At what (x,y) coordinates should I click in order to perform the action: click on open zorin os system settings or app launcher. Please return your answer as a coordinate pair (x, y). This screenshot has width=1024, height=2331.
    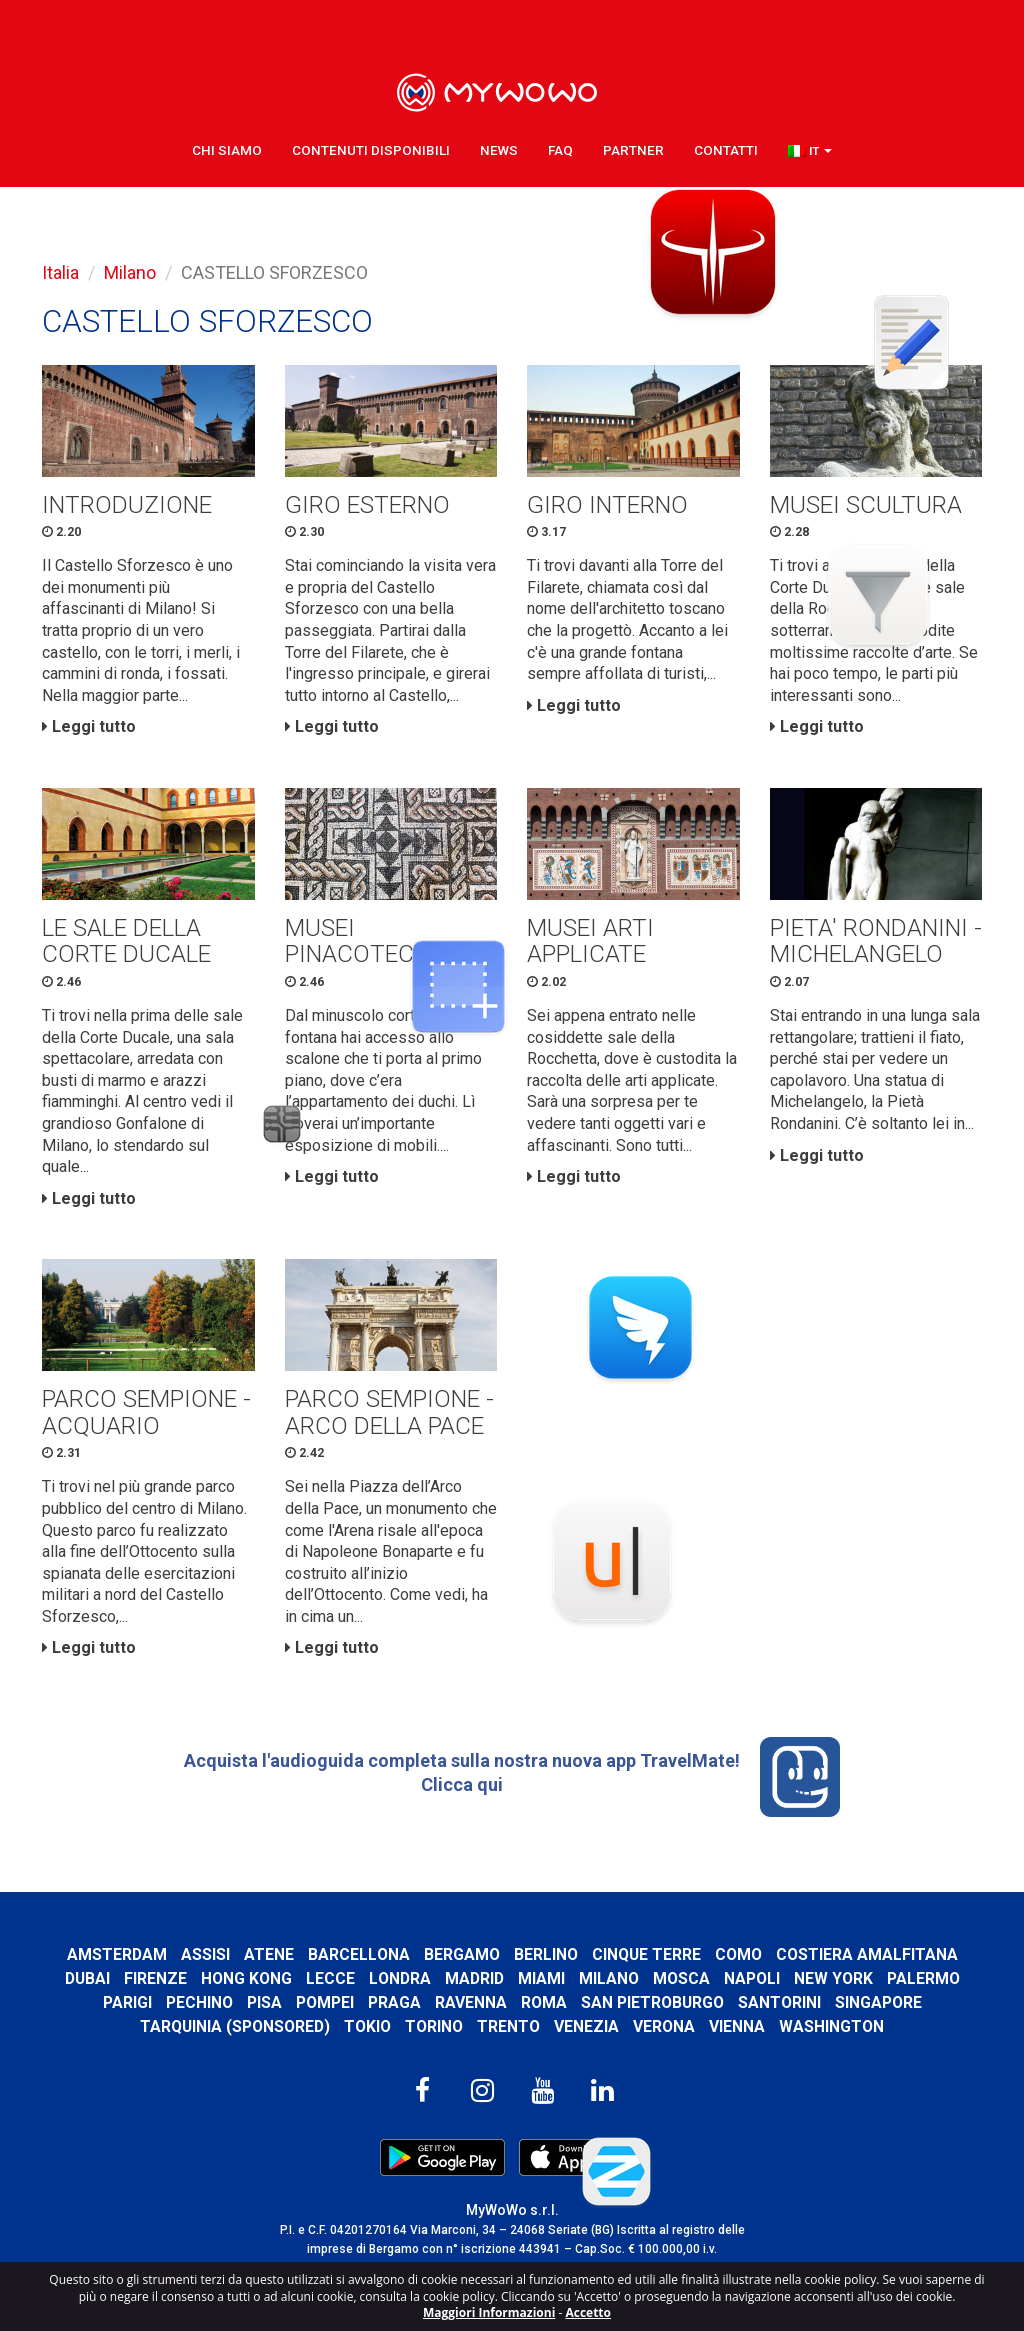
    Looking at the image, I should click on (616, 2171).